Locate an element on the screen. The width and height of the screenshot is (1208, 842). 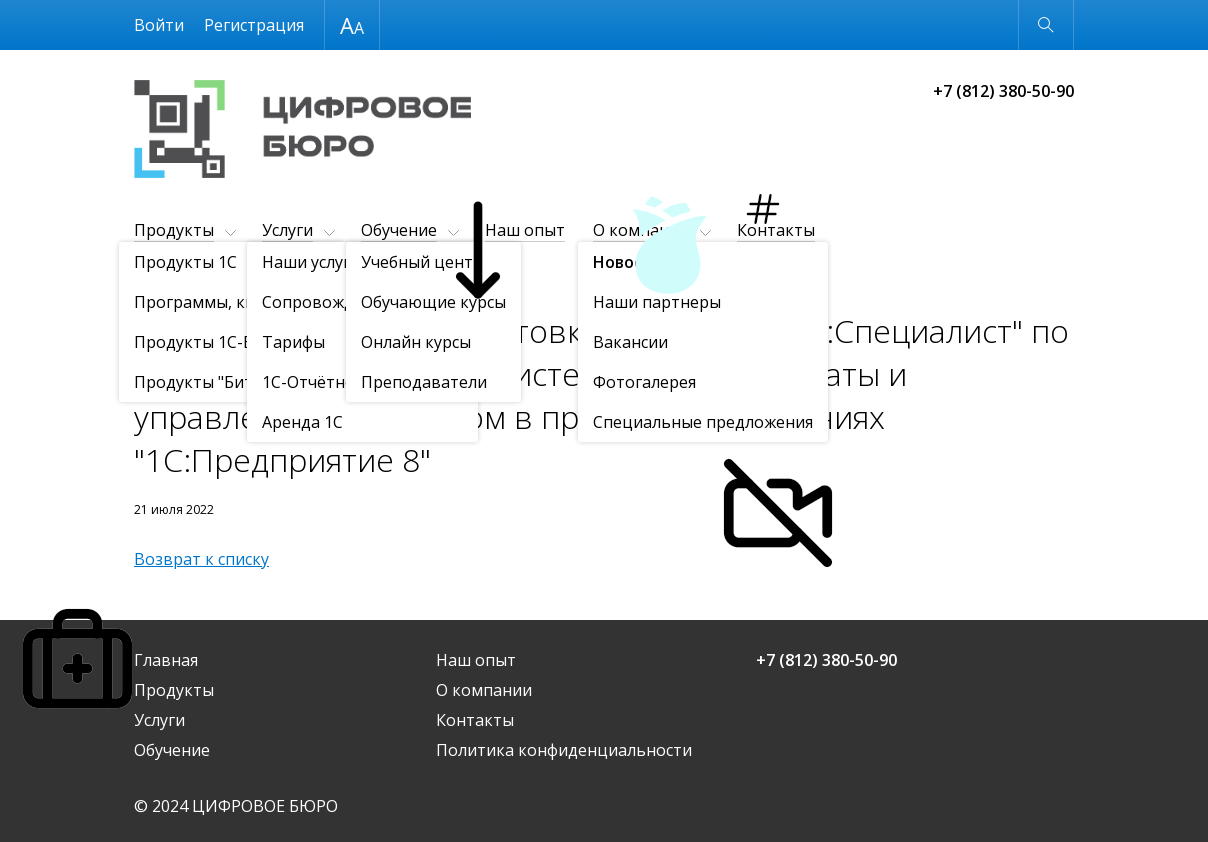
view or add hashtags is located at coordinates (763, 209).